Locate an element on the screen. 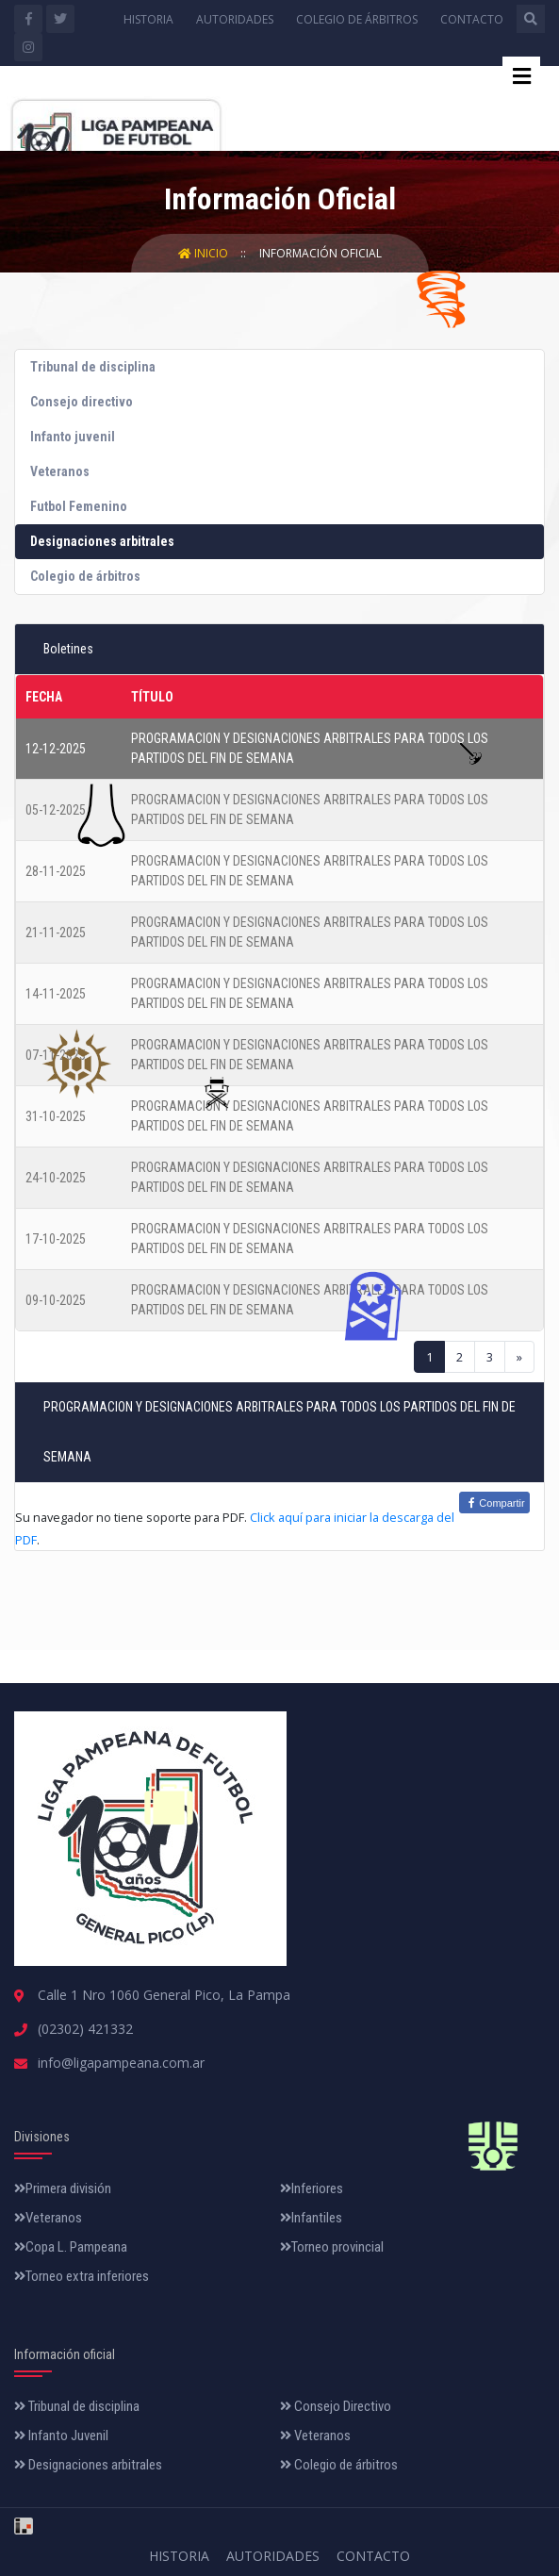 This screenshot has height=2576, width=559. access director or creator mode is located at coordinates (217, 1093).